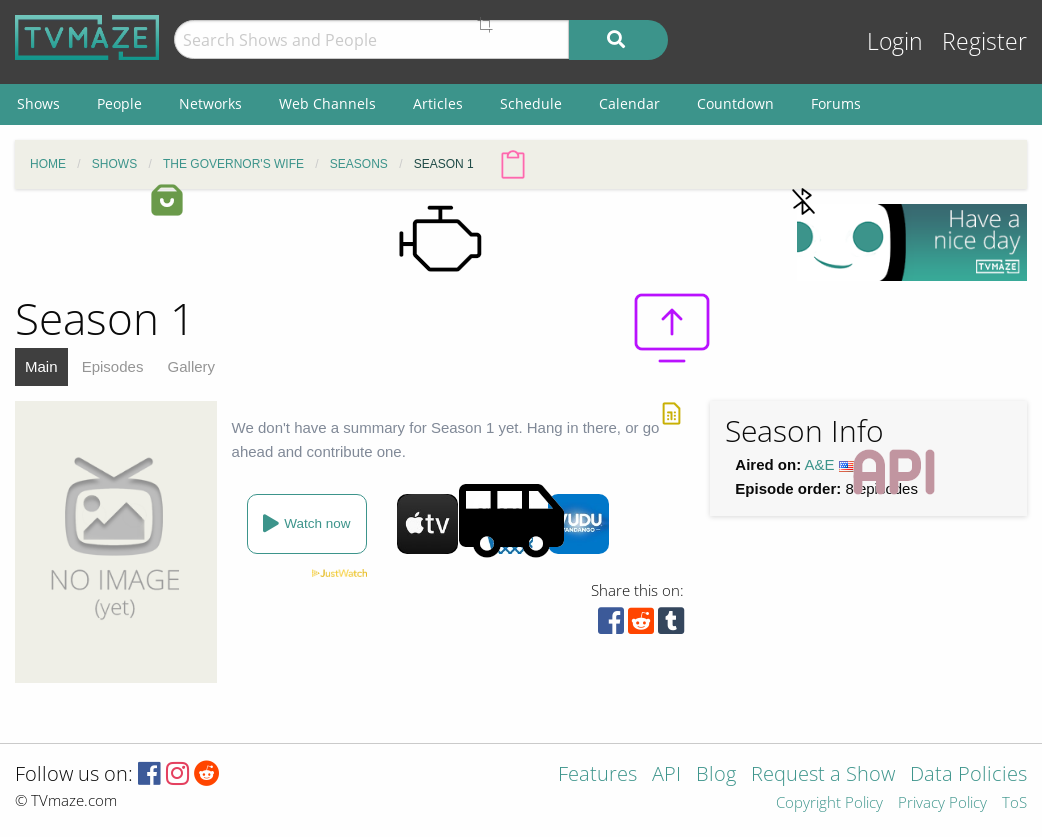 Image resolution: width=1042 pixels, height=837 pixels. Describe the element at coordinates (671, 413) in the screenshot. I see `manage SIM card settings` at that location.